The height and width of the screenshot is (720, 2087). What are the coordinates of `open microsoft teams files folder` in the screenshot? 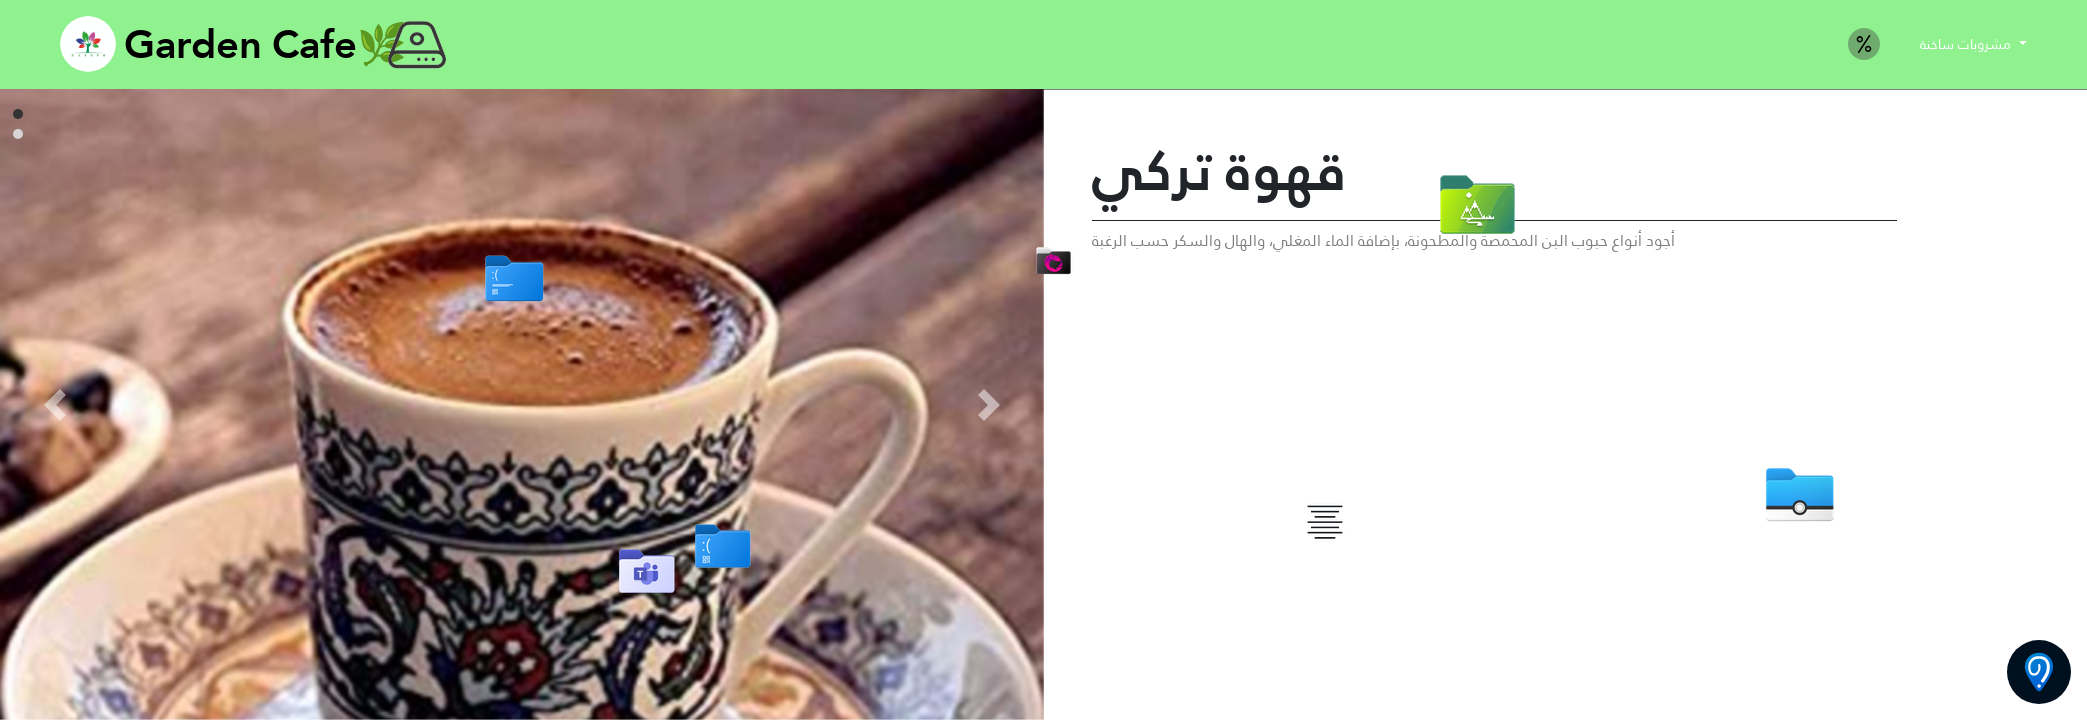 It's located at (646, 572).